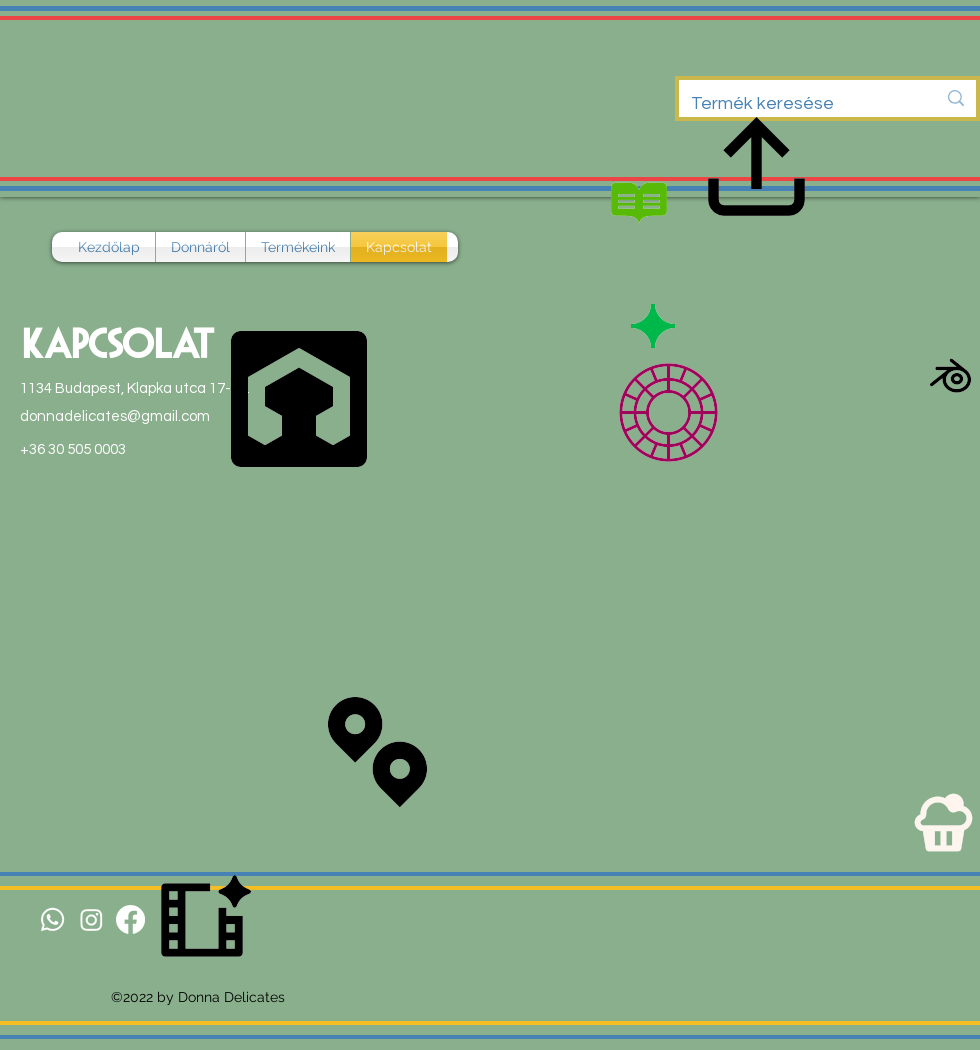  I want to click on open LMMS digital audio workstation, so click(299, 399).